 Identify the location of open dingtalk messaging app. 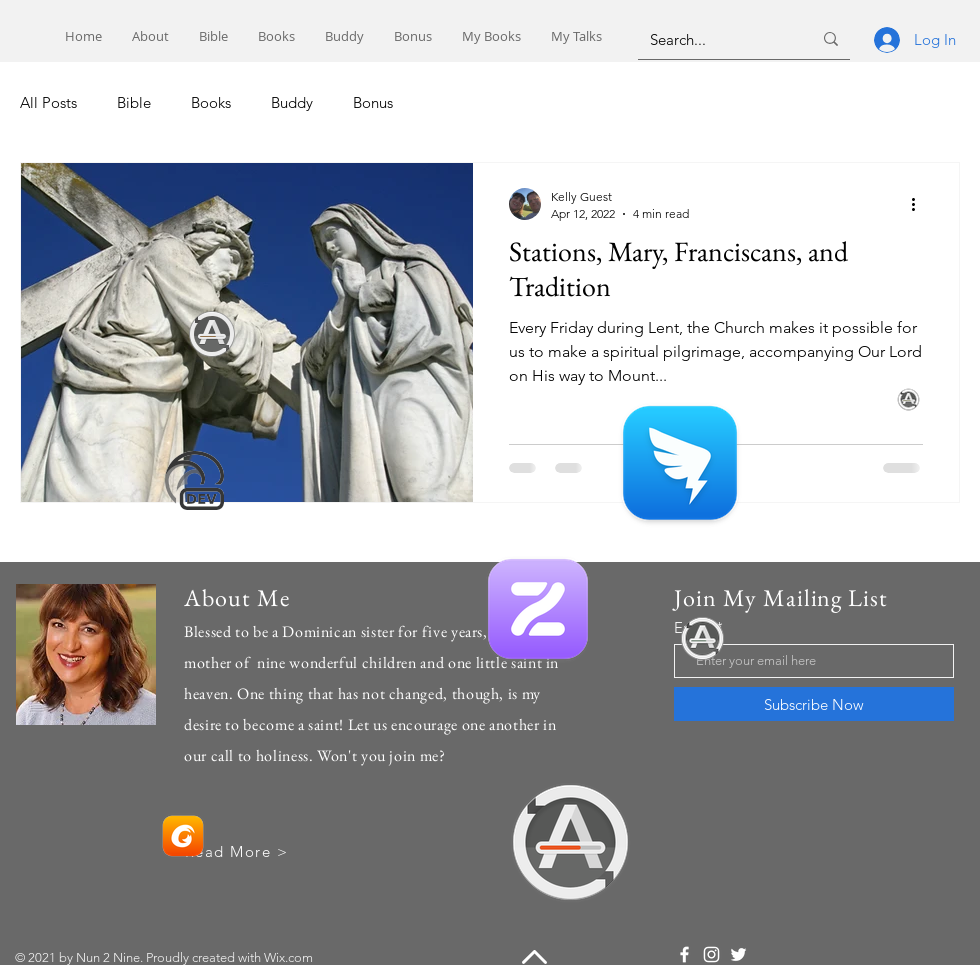
(680, 463).